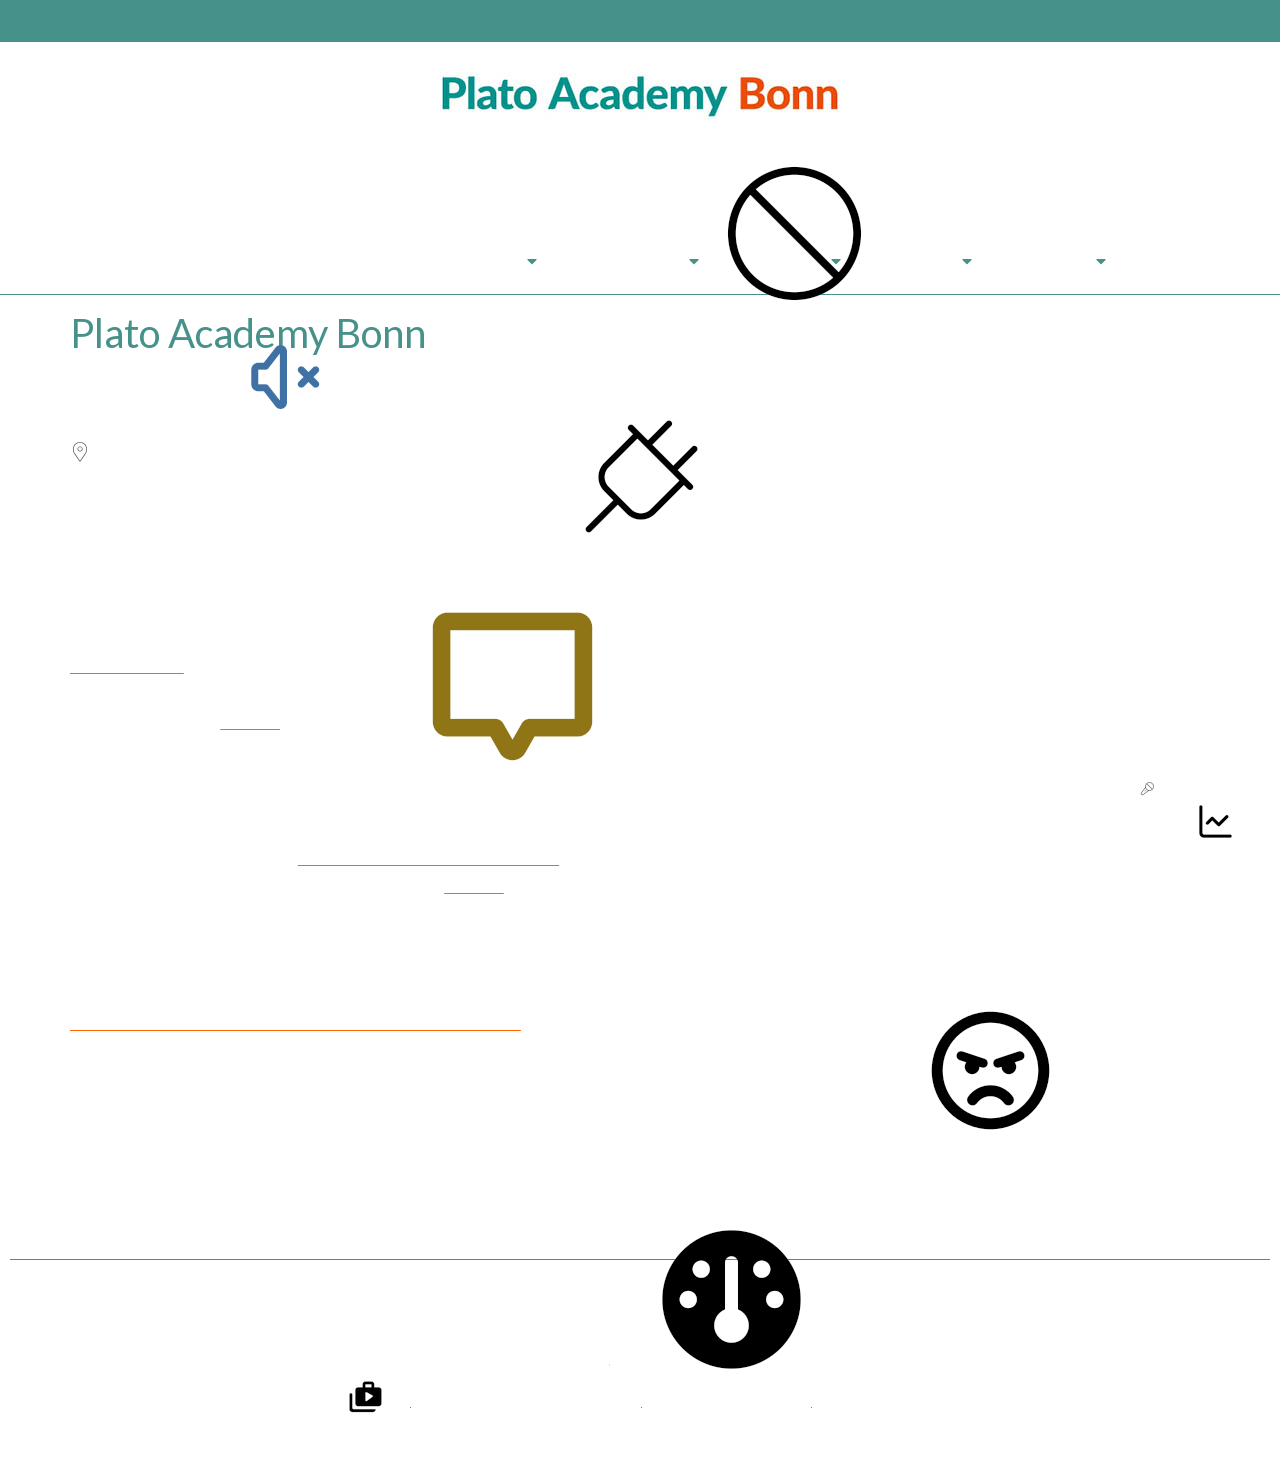 This screenshot has height=1458, width=1280. I want to click on connect to a power source, so click(639, 478).